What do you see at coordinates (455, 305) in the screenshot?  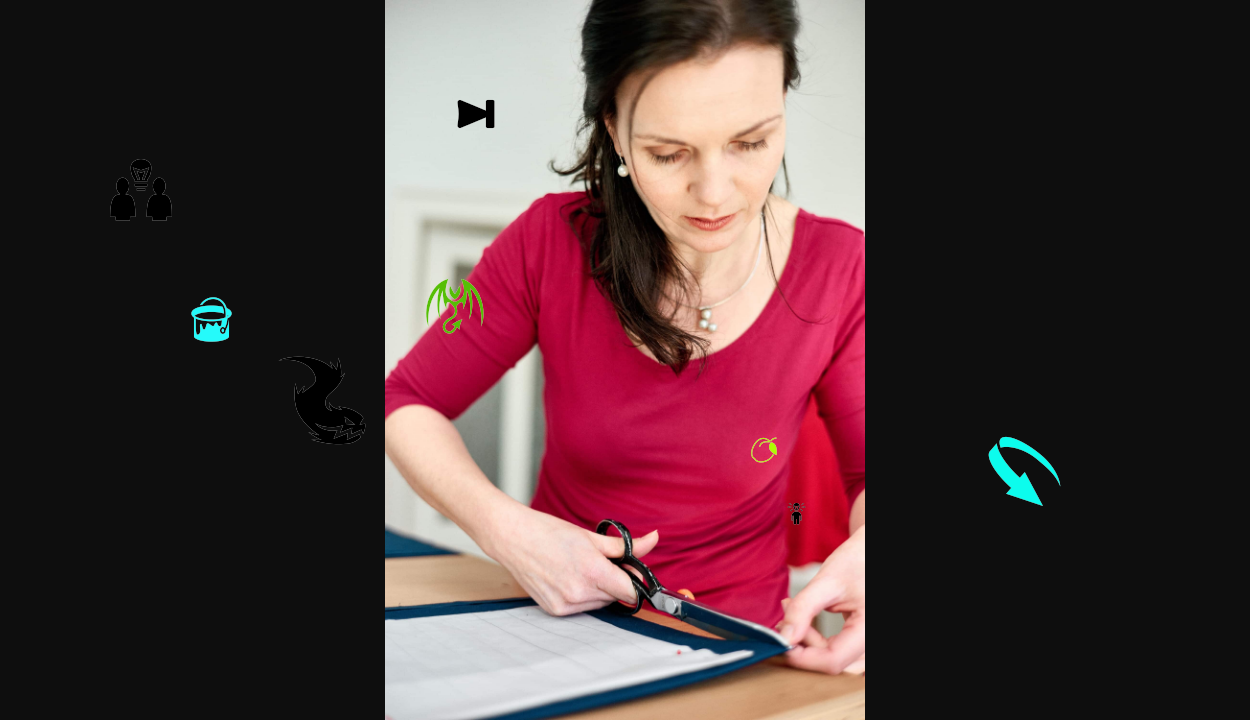 I see `represents a villain or enemy character in a game` at bounding box center [455, 305].